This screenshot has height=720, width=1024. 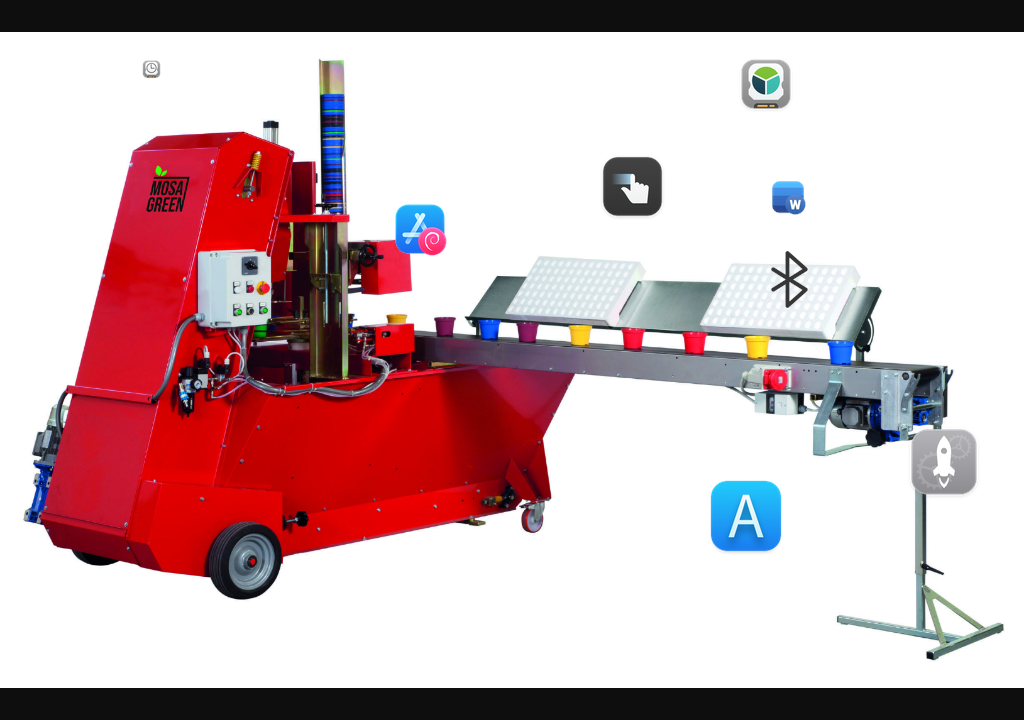 I want to click on access time machine backup settings, so click(x=151, y=69).